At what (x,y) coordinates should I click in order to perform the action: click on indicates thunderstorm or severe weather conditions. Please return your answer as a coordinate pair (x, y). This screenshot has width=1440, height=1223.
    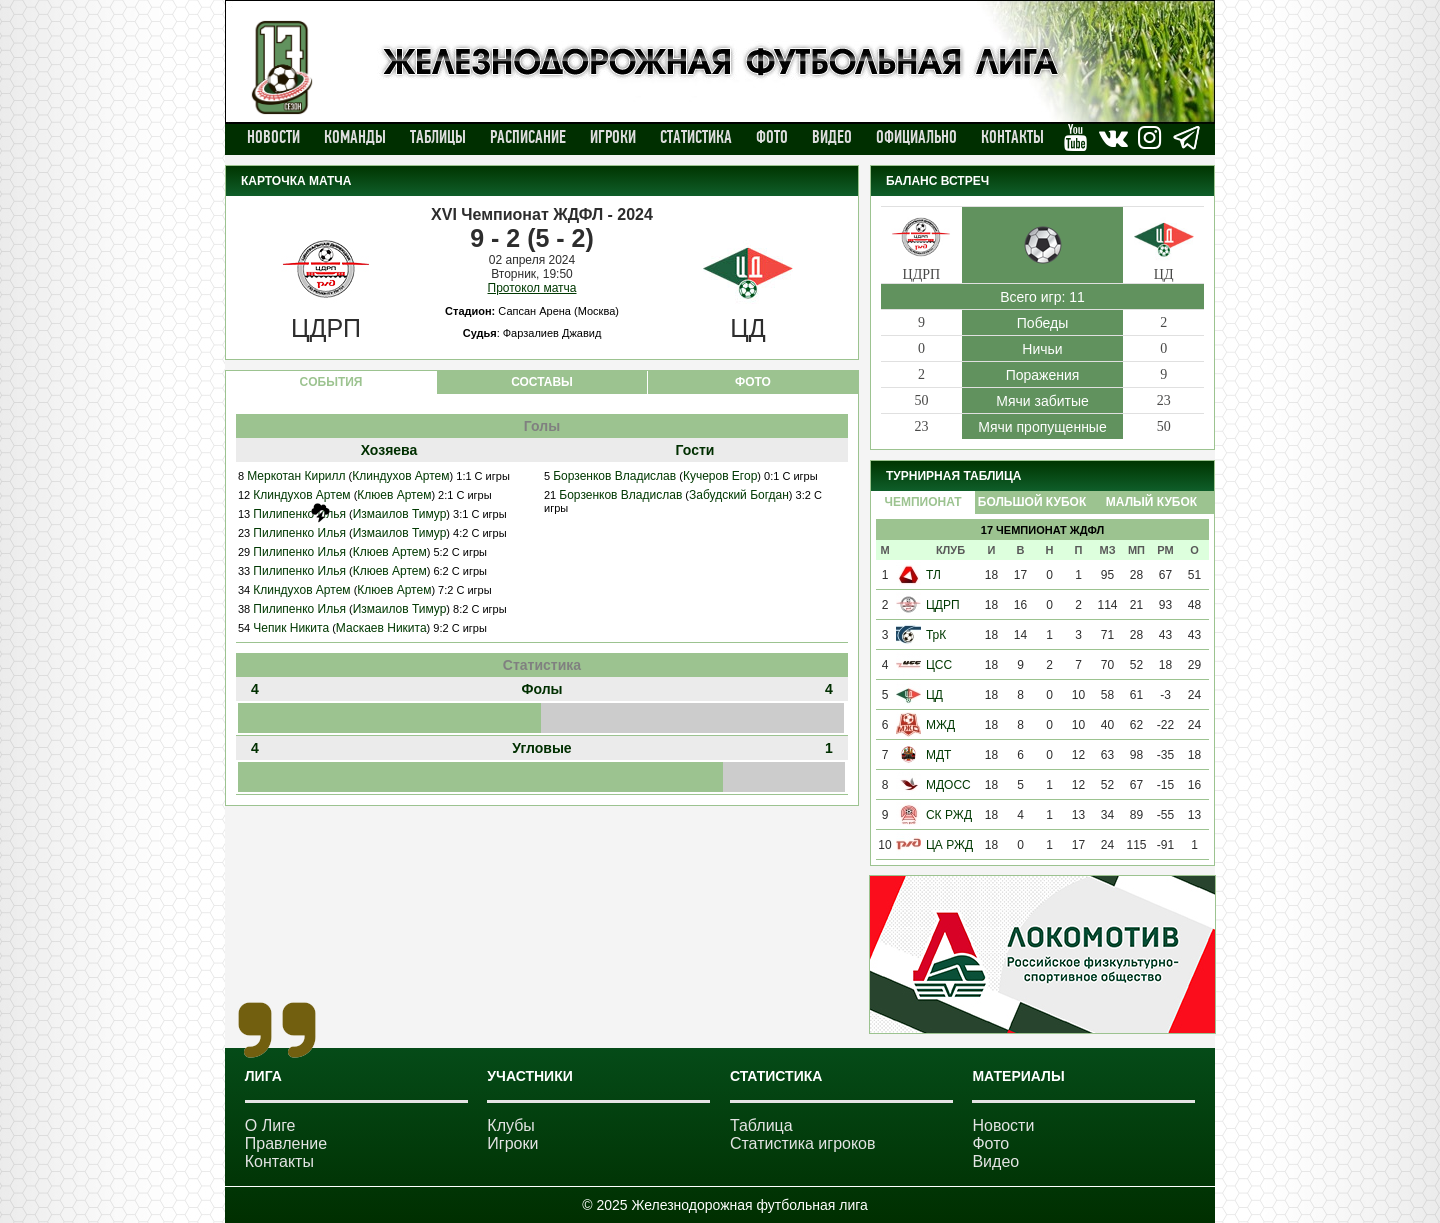
    Looking at the image, I should click on (320, 512).